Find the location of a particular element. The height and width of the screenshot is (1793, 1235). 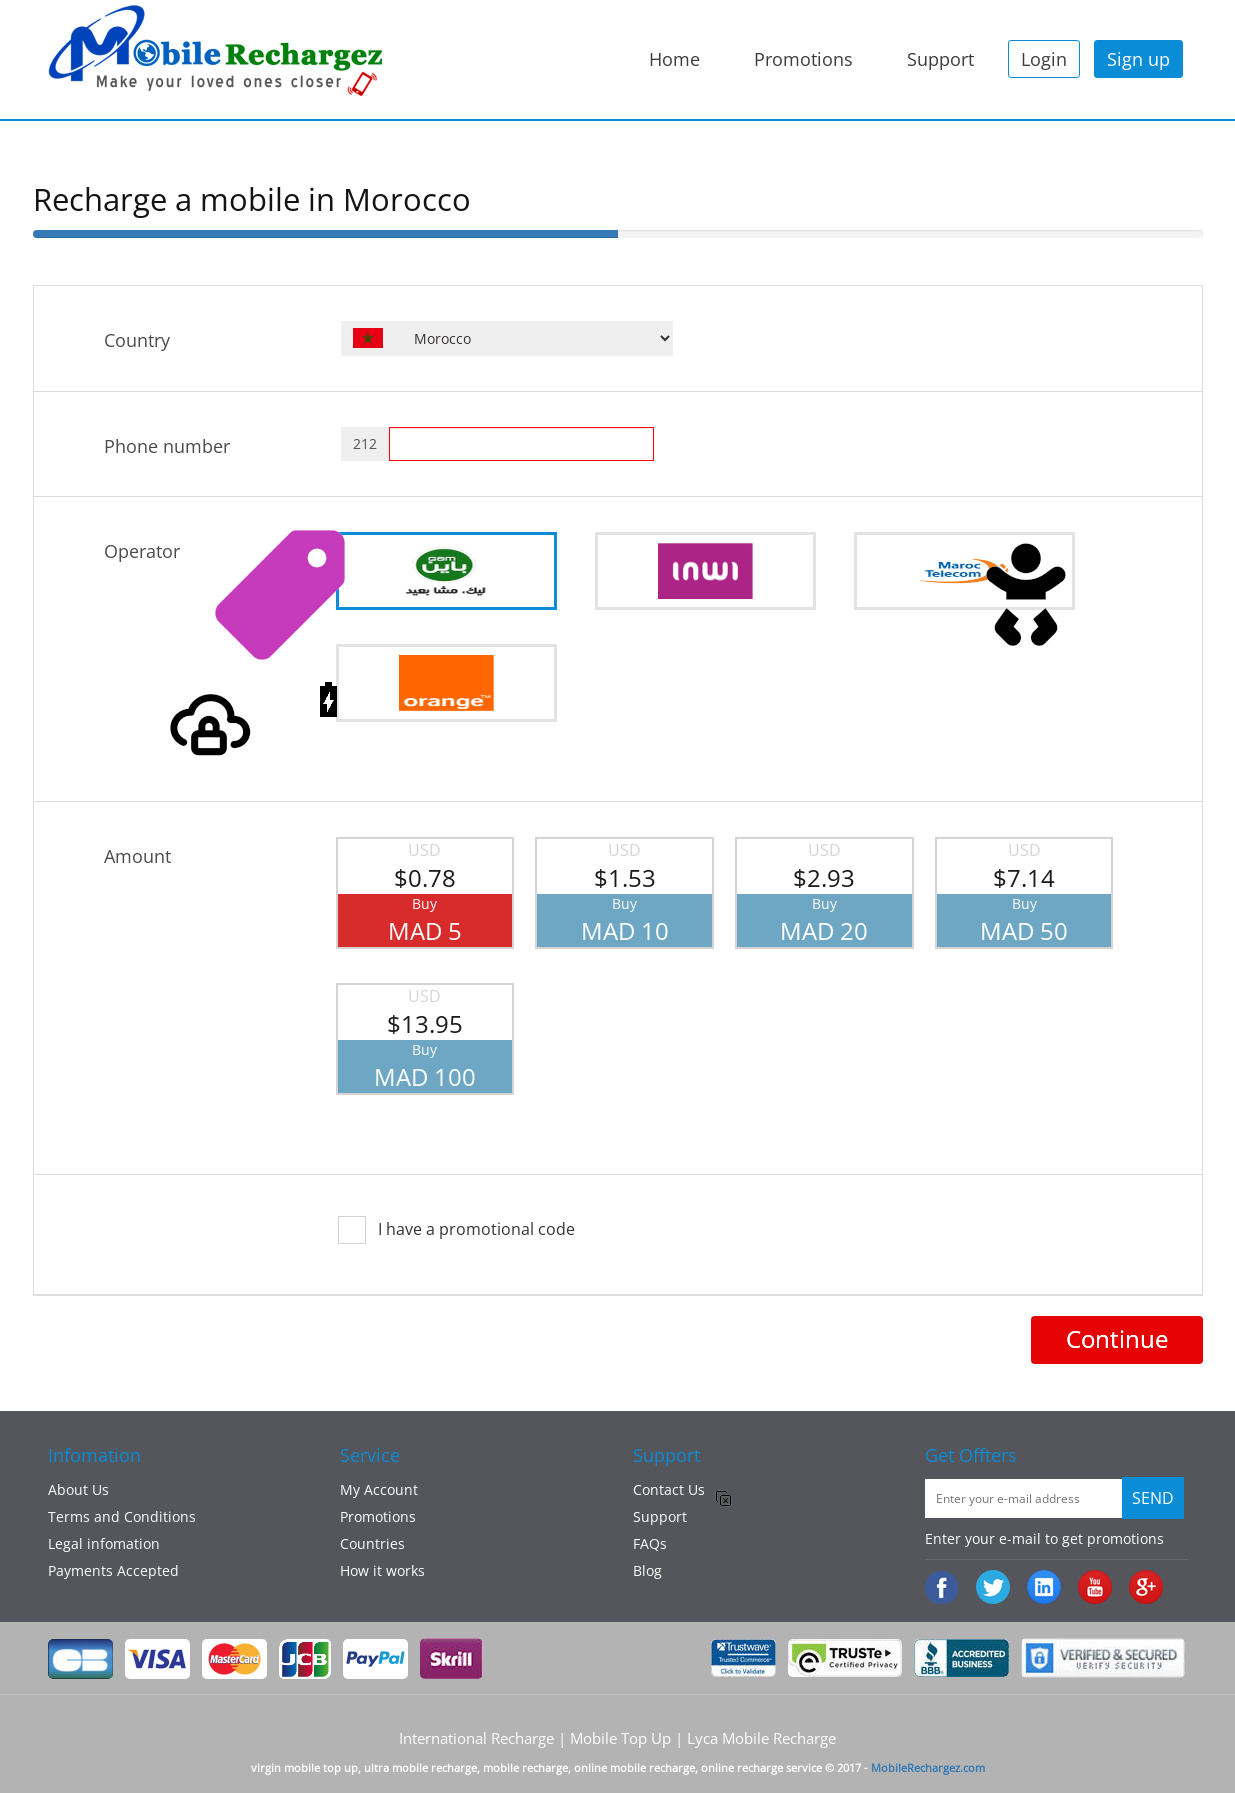

secure cloud storage is located at coordinates (209, 723).